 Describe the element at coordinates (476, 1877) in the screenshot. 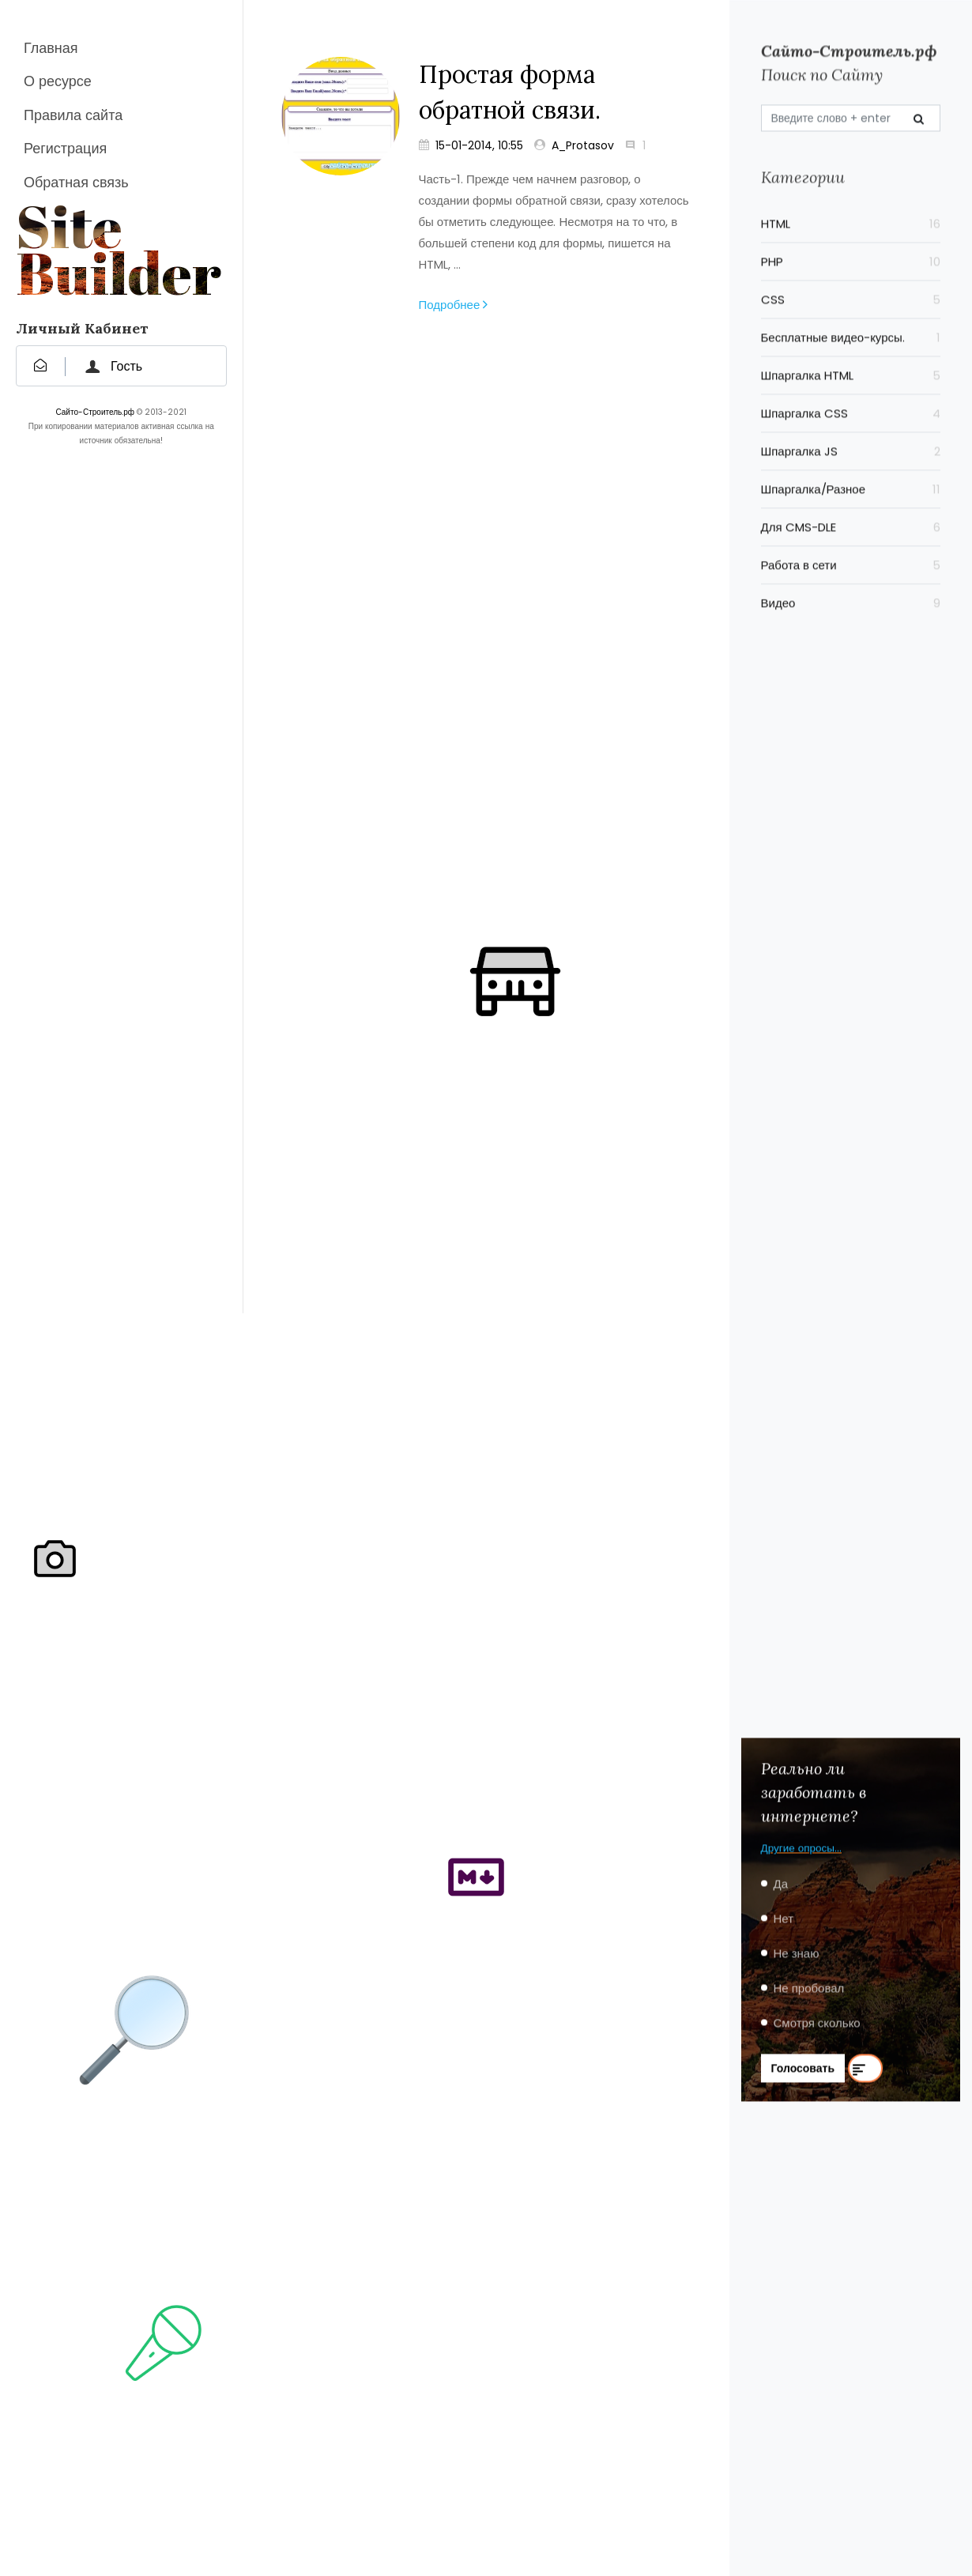

I see `format text using markdown` at that location.